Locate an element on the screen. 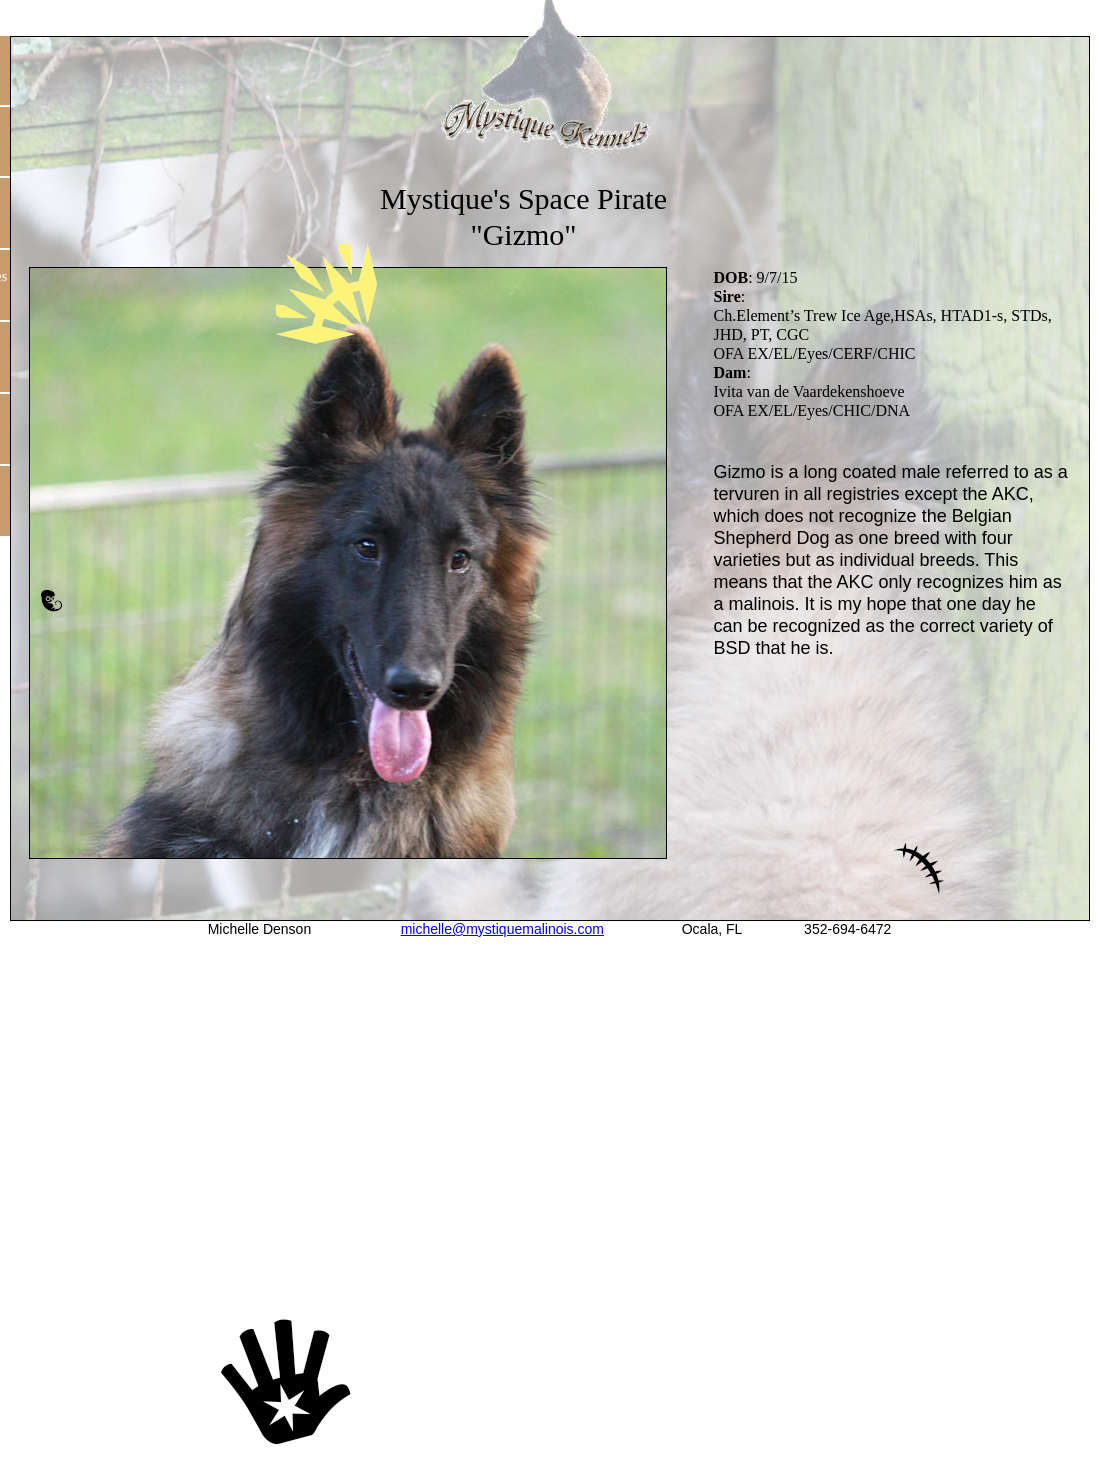 The height and width of the screenshot is (1457, 1099). indicates pregnancy or fetal development status is located at coordinates (51, 600).